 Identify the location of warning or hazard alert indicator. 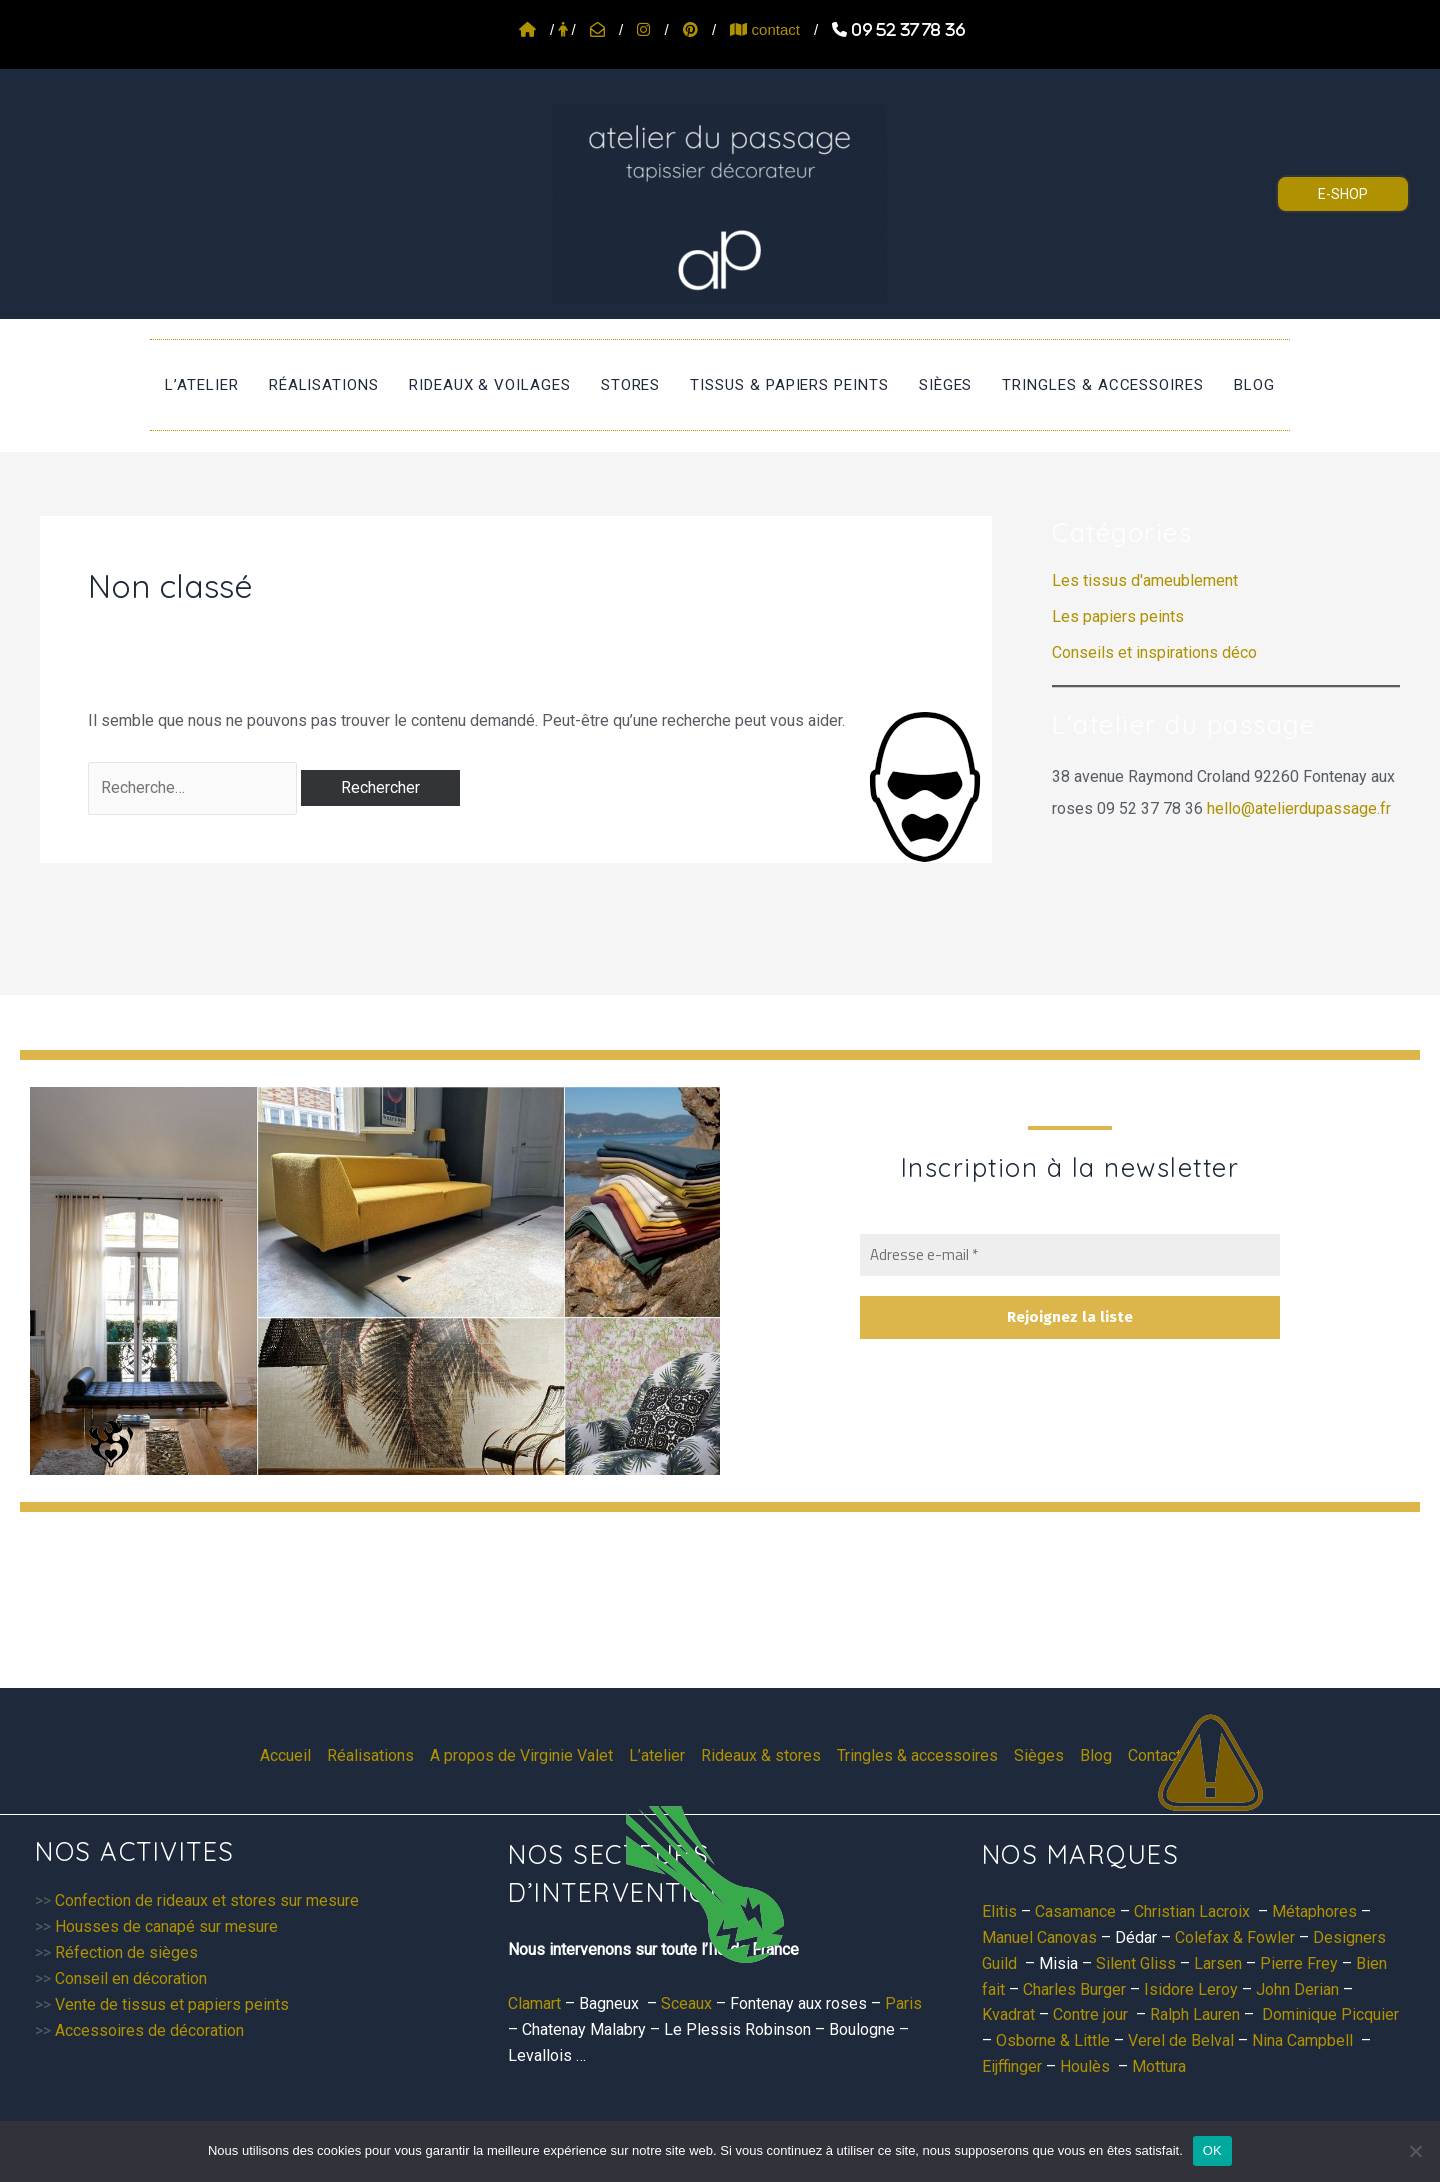
(1211, 1764).